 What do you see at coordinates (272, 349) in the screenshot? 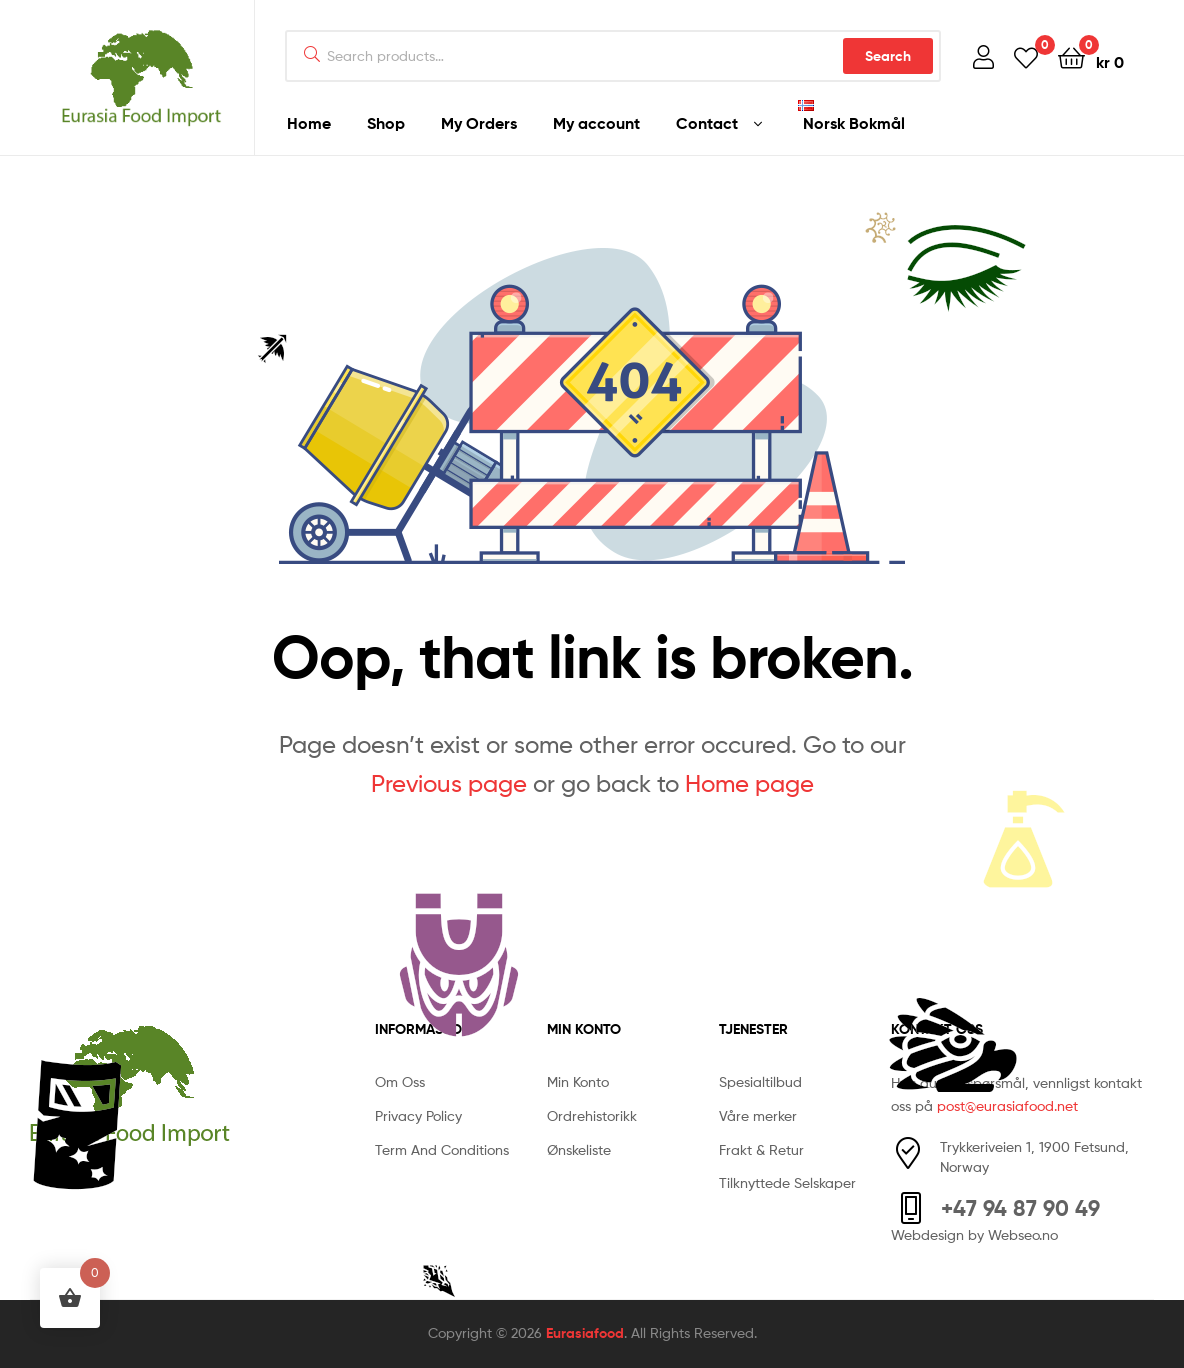
I see `indicates a ranged weapon or archery skill` at bounding box center [272, 349].